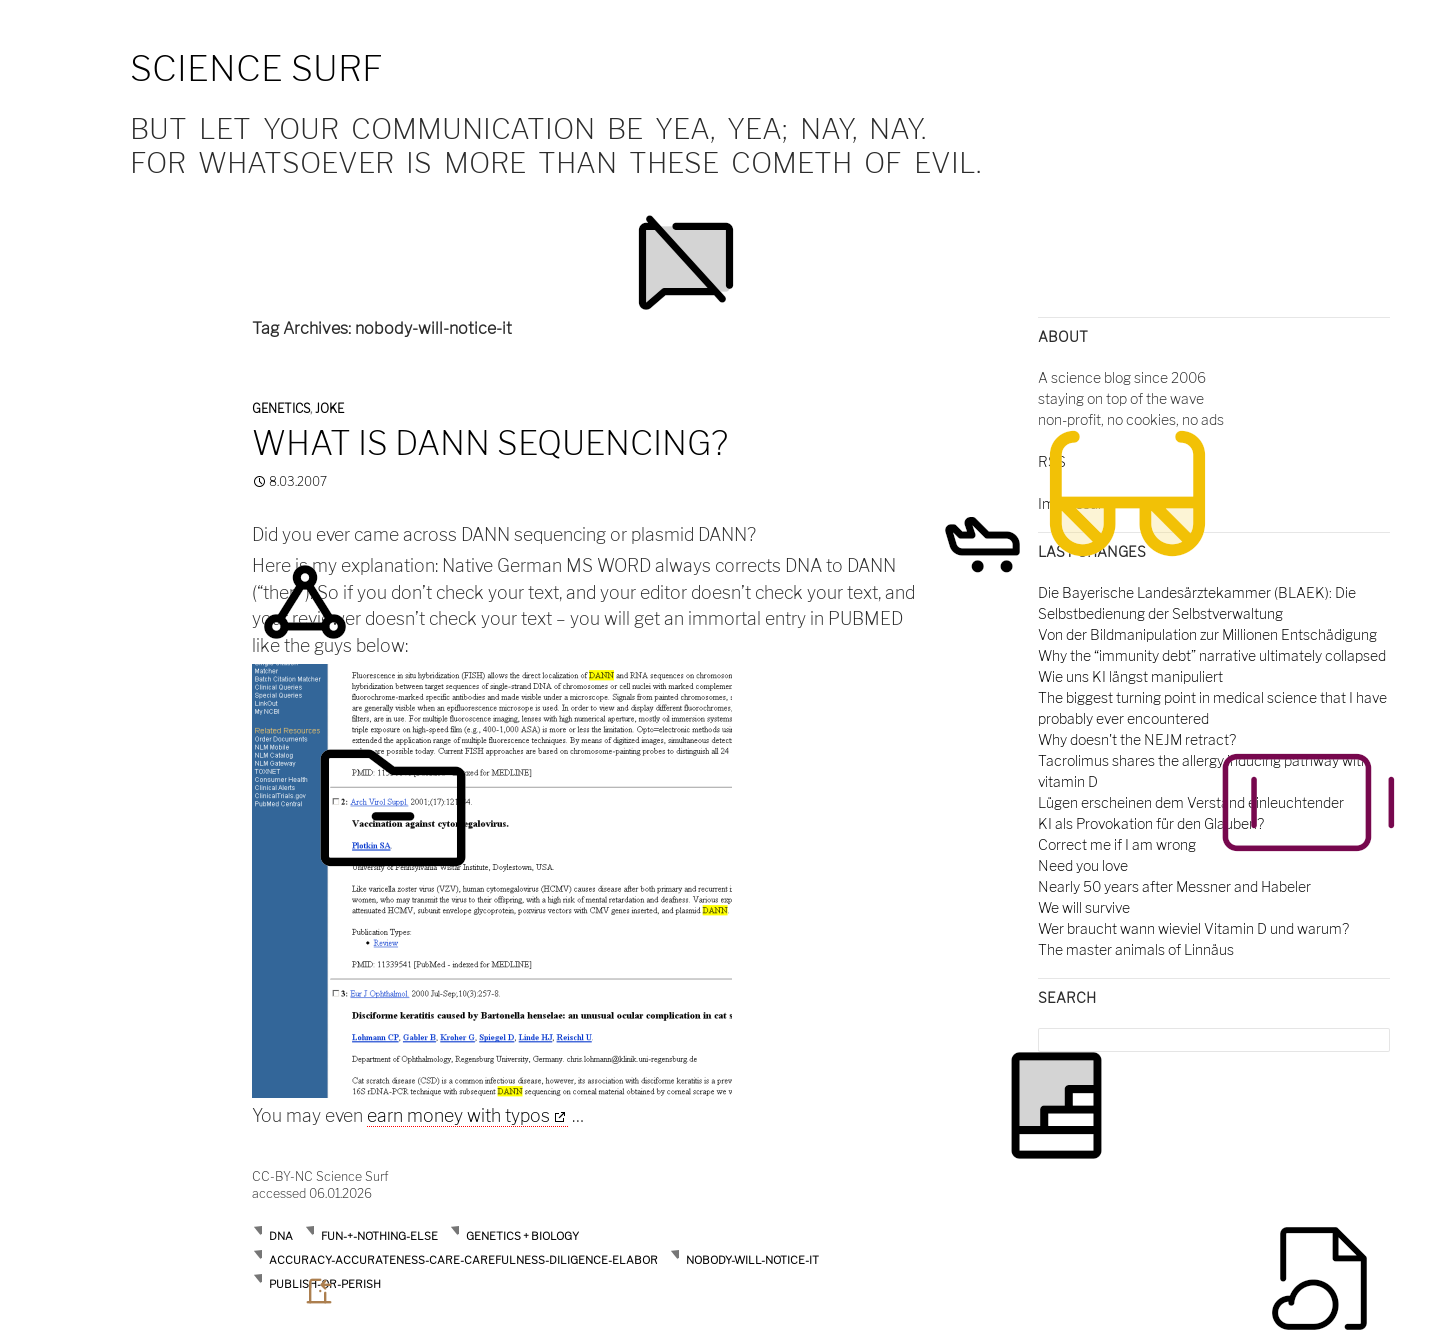 The image size is (1443, 1344). I want to click on remove a folder, so click(393, 805).